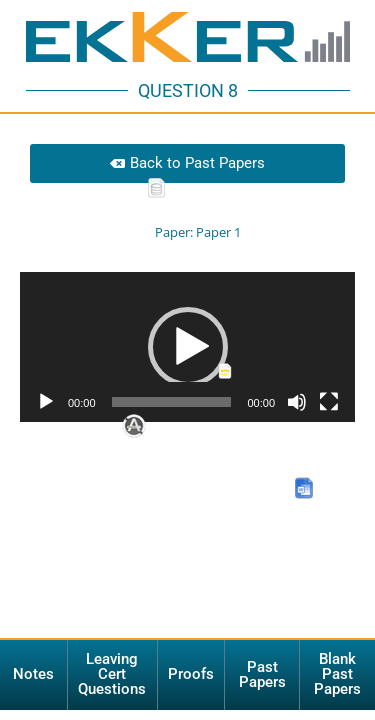 This screenshot has width=375, height=720. What do you see at coordinates (134, 426) in the screenshot?
I see `check for and install software updates` at bounding box center [134, 426].